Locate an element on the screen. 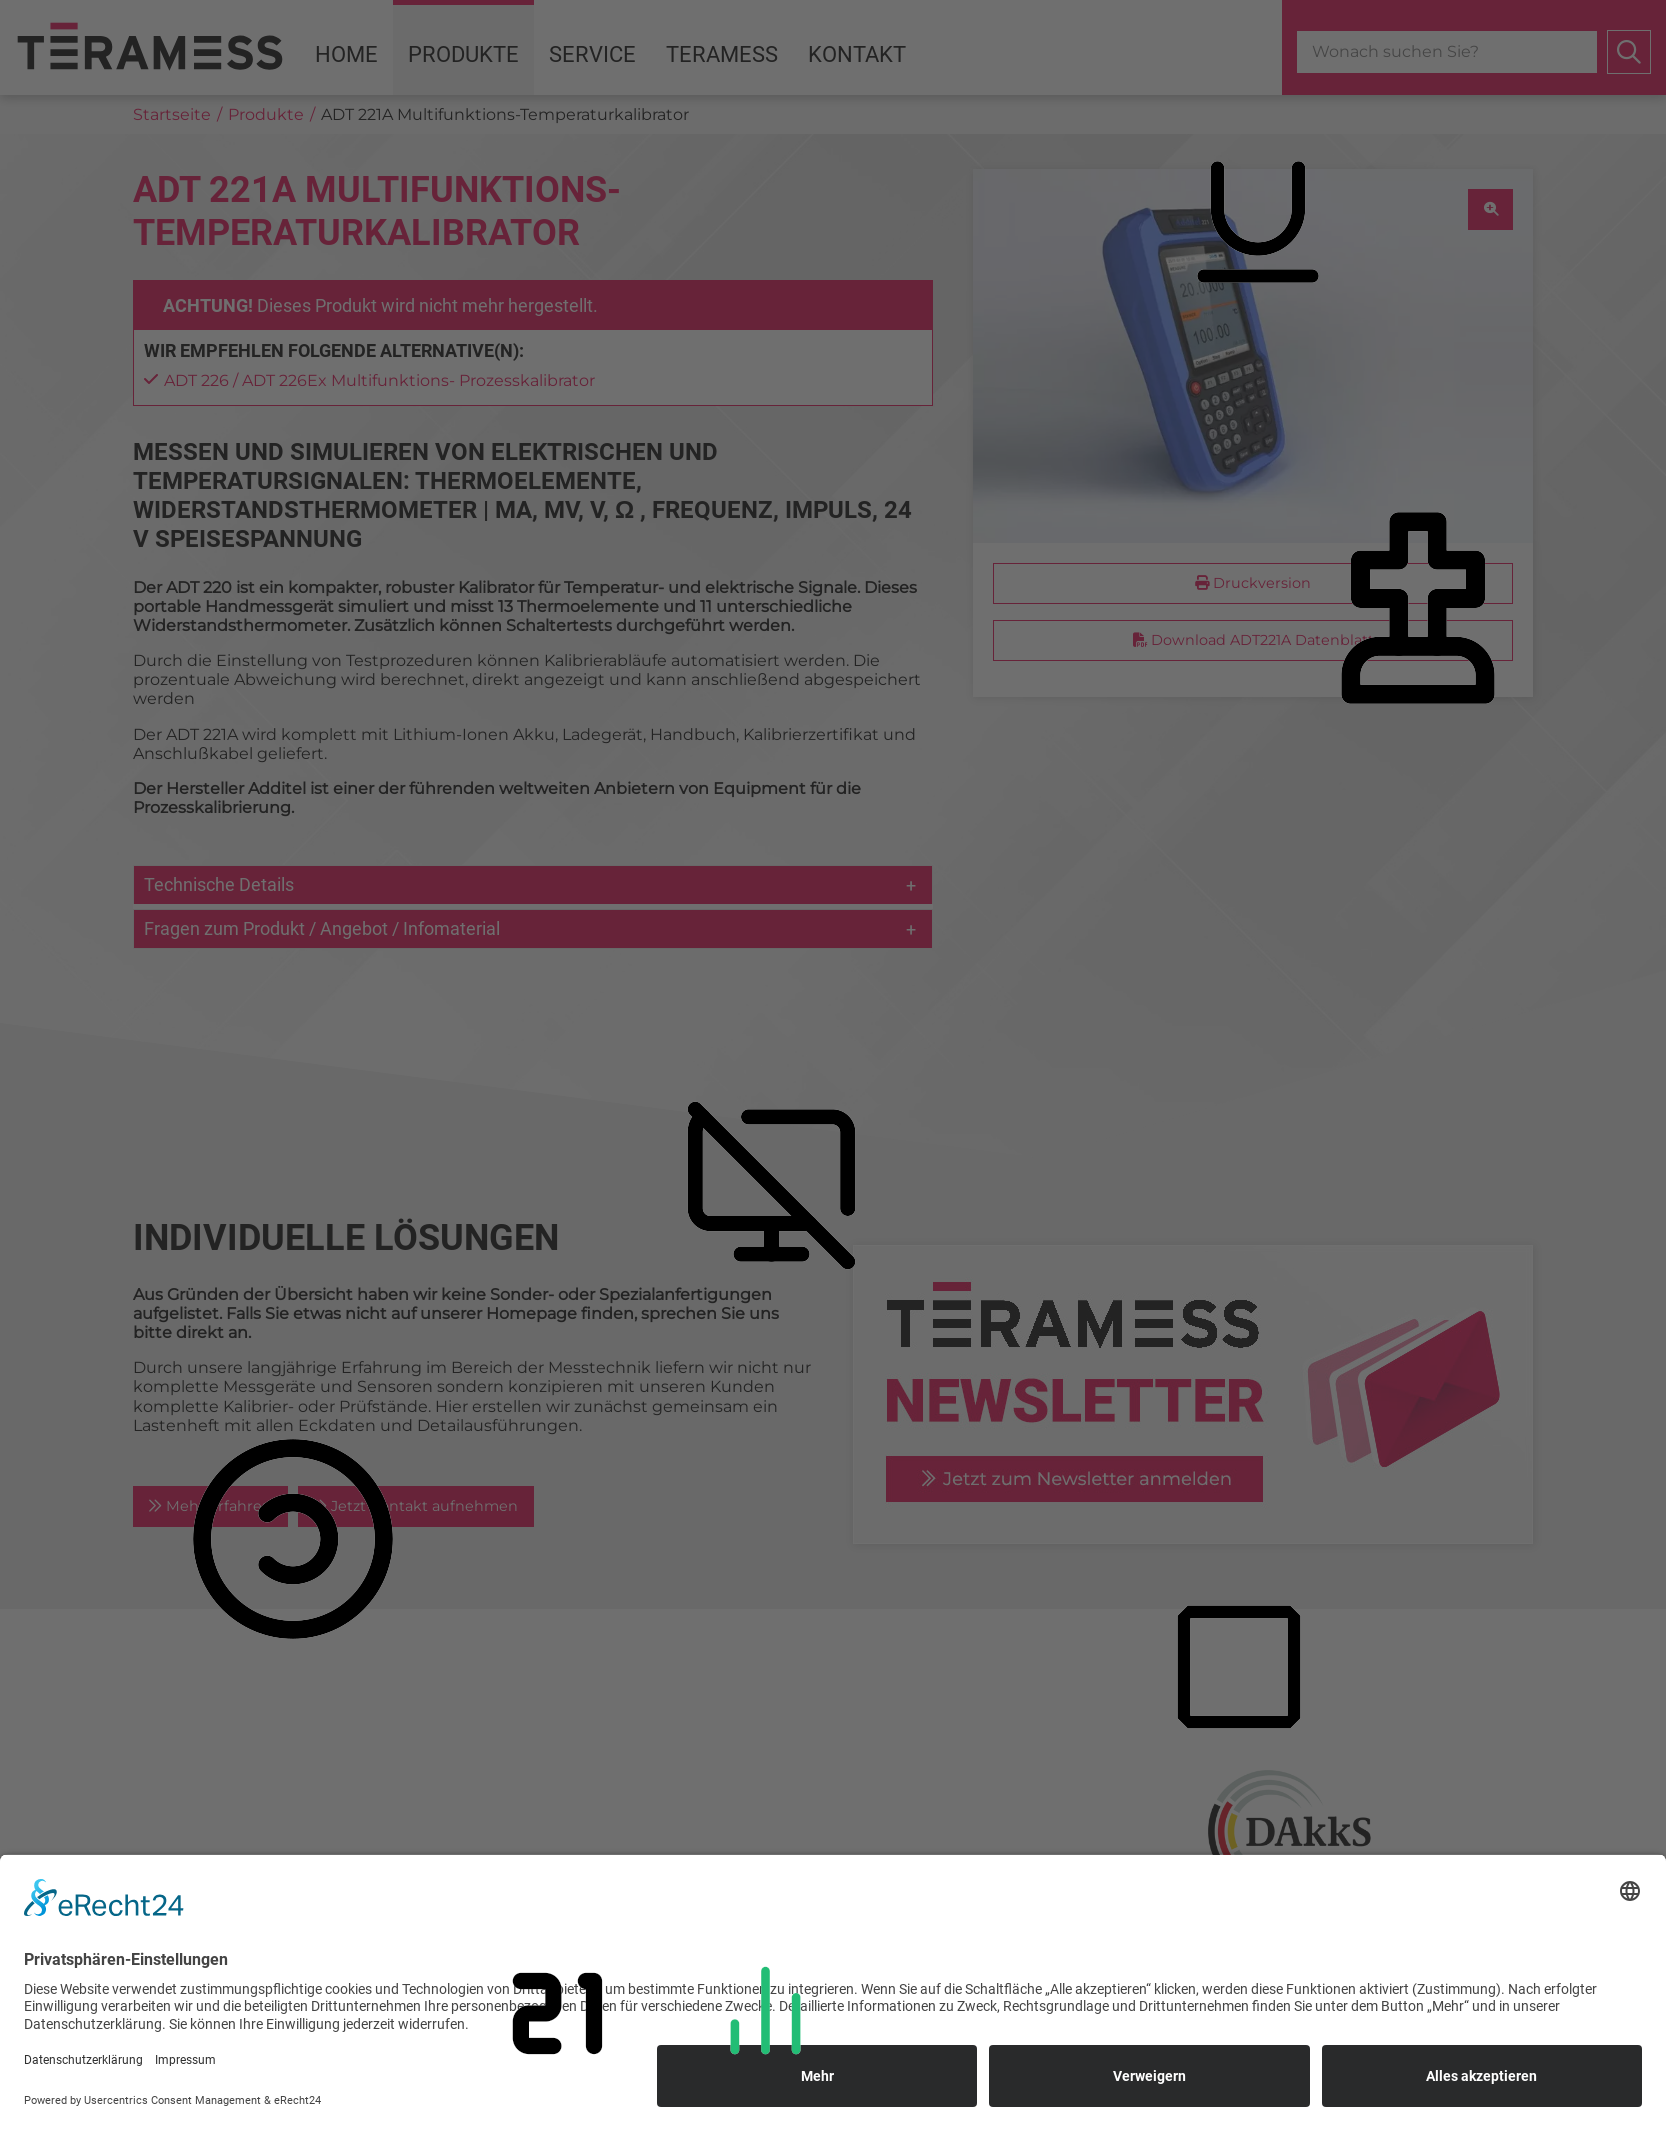 This screenshot has width=1666, height=2131. indicates a deceased user or memorial account is located at coordinates (1418, 608).